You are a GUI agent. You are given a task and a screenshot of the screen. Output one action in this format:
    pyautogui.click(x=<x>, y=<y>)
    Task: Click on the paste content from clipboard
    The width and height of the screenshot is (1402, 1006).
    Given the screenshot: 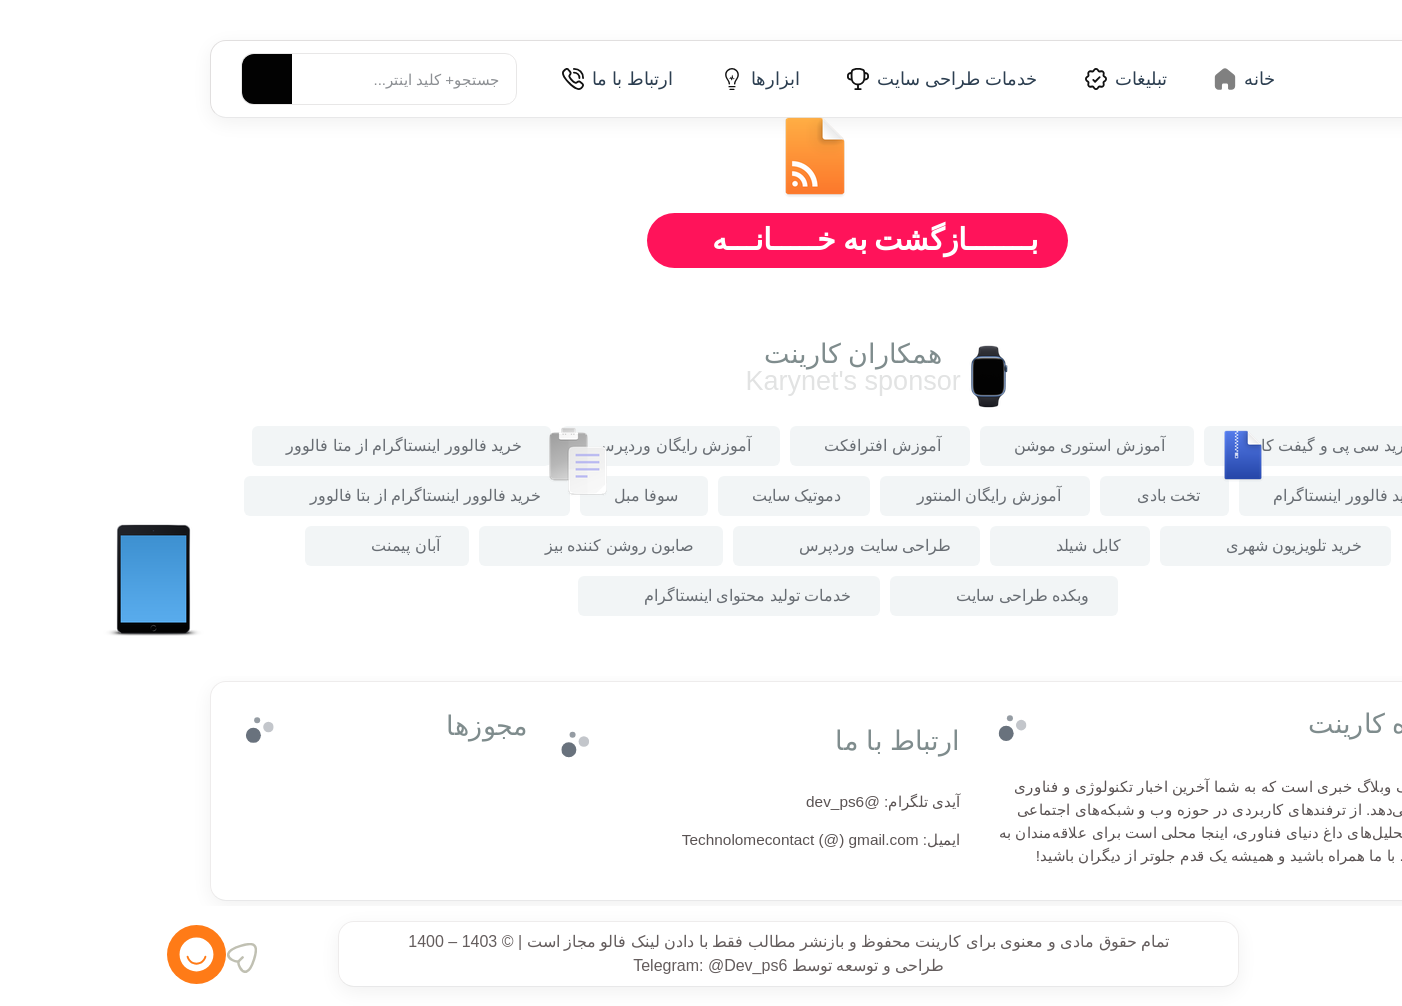 What is the action you would take?
    pyautogui.click(x=578, y=461)
    